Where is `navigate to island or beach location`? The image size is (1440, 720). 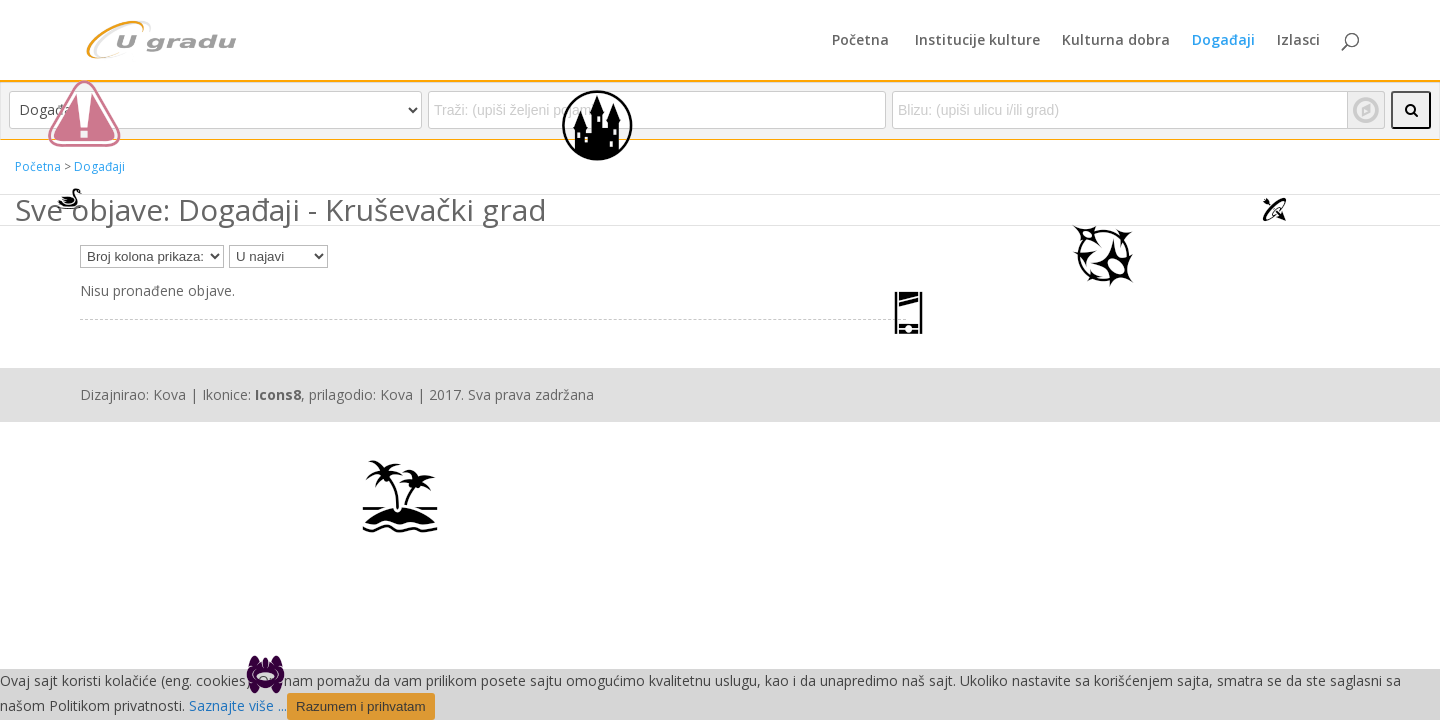
navigate to island or beach location is located at coordinates (400, 496).